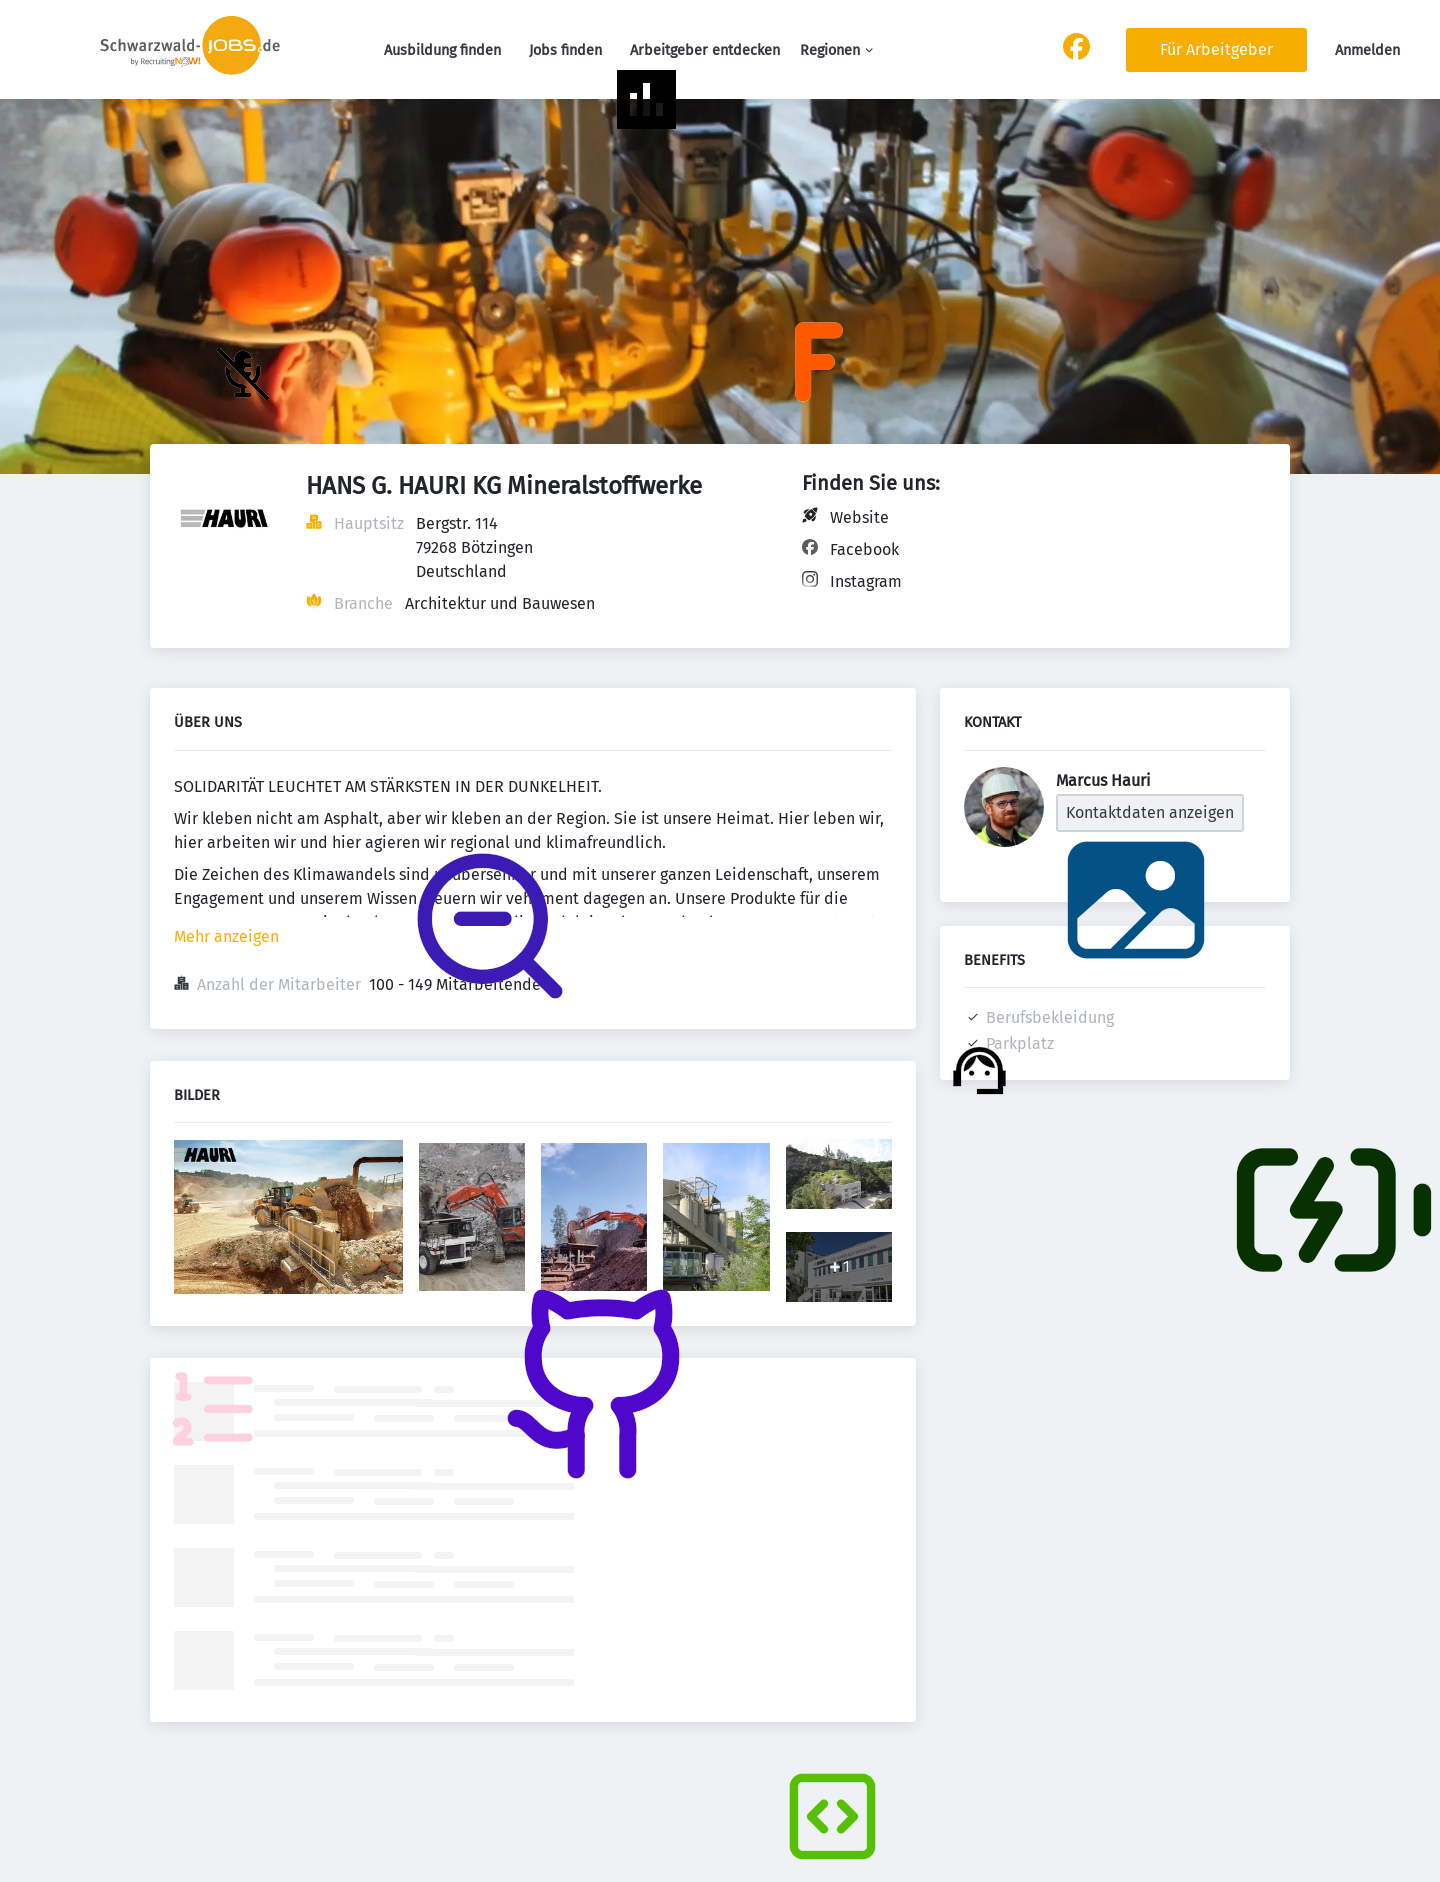  I want to click on indicates a Facebook shortcut or link, so click(819, 362).